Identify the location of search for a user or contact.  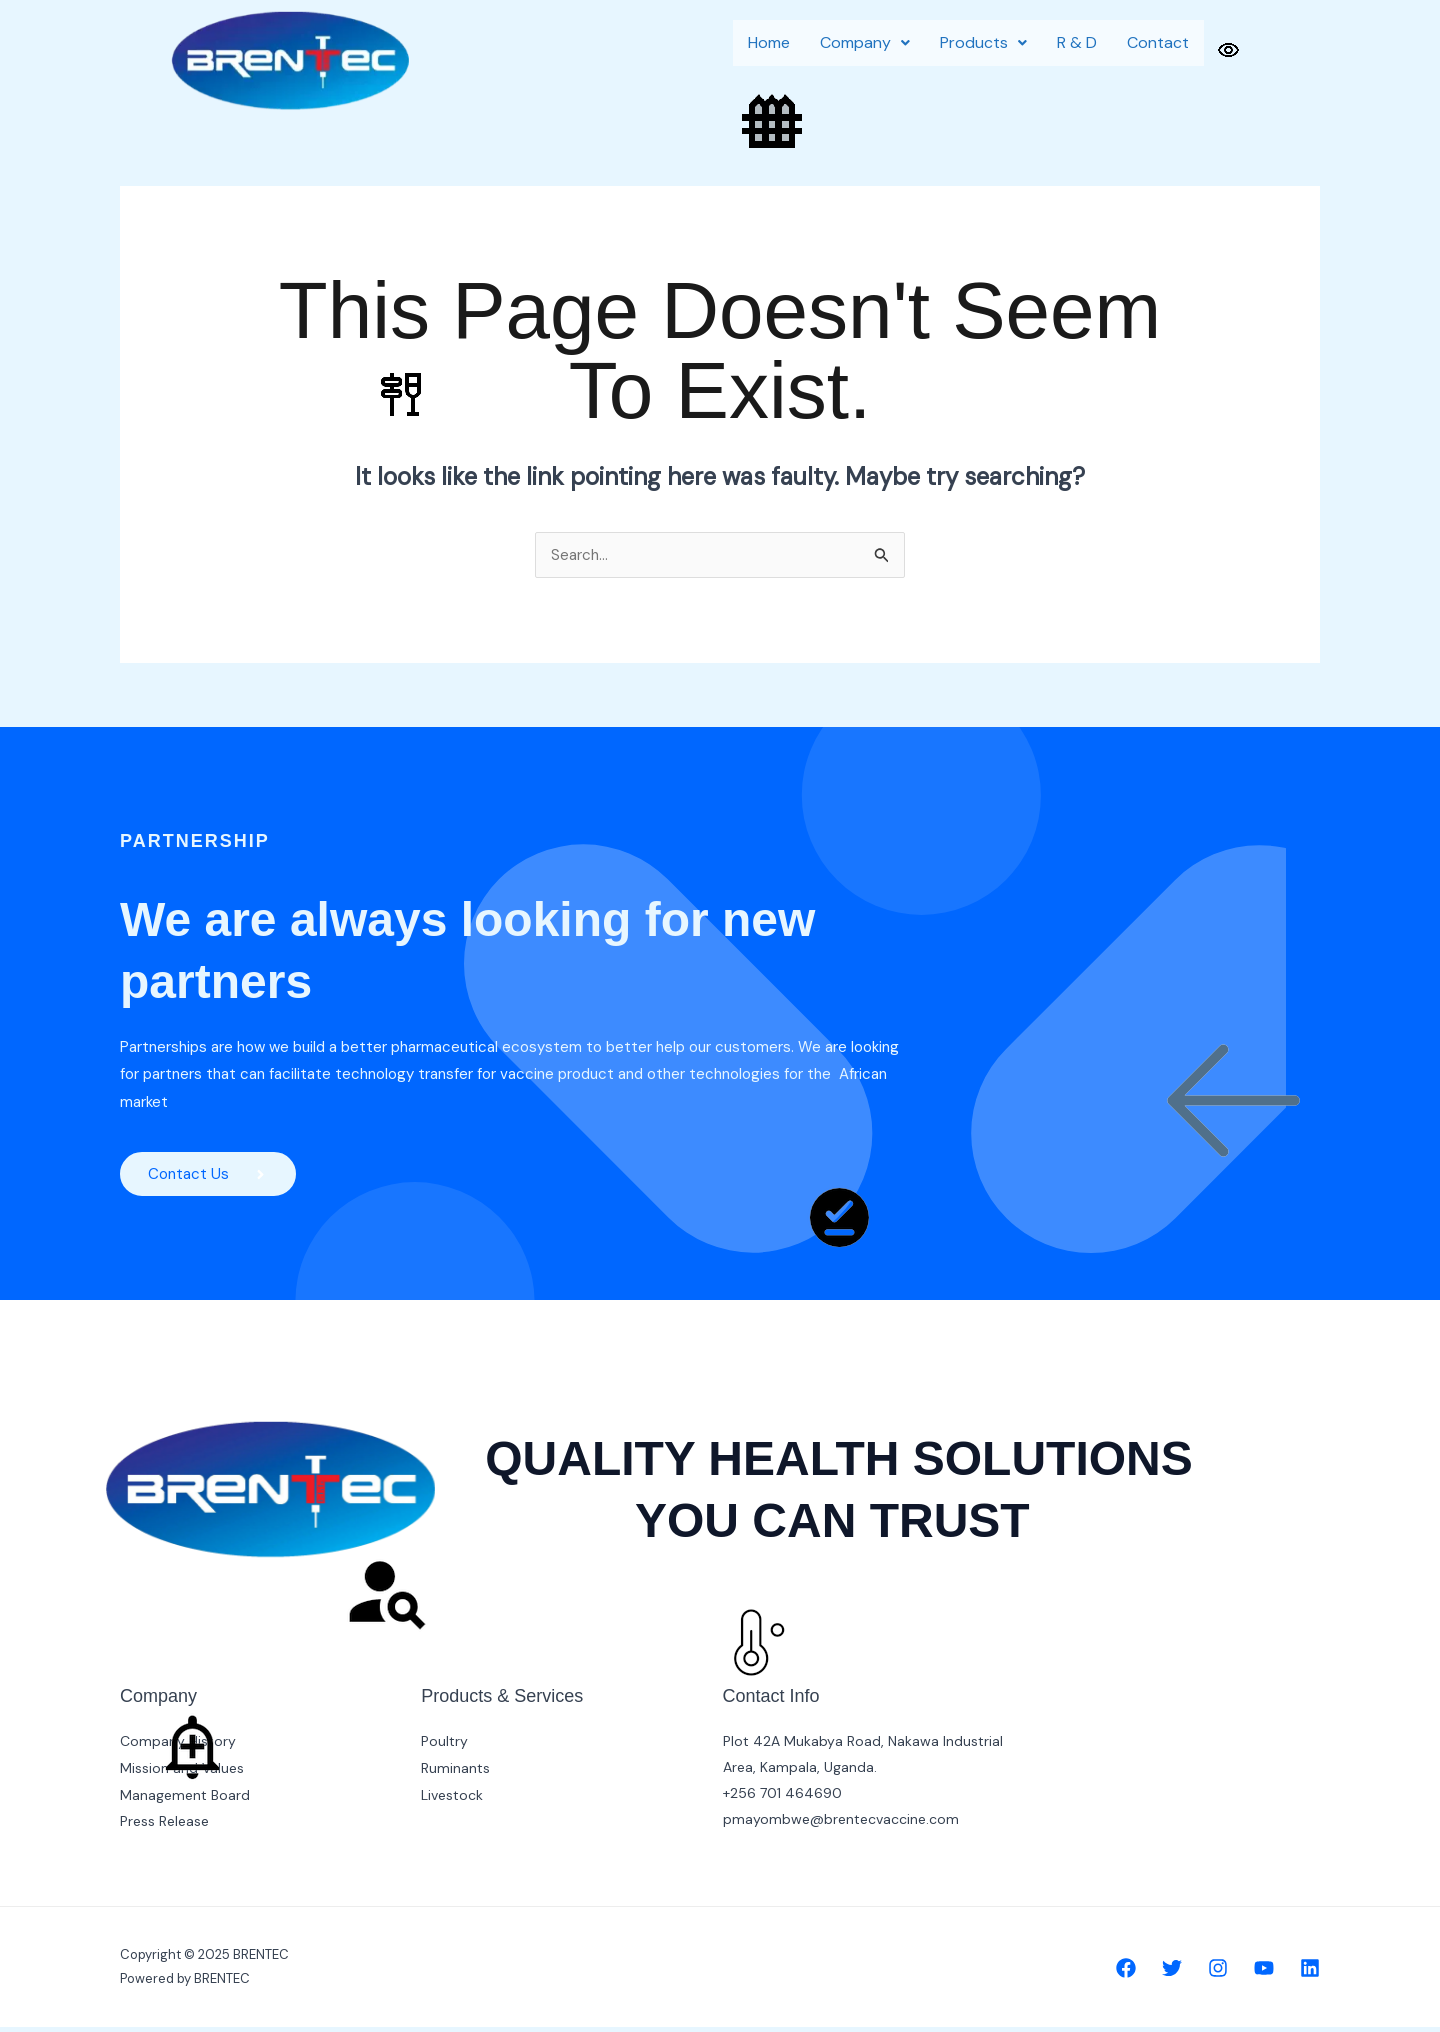
(387, 1591).